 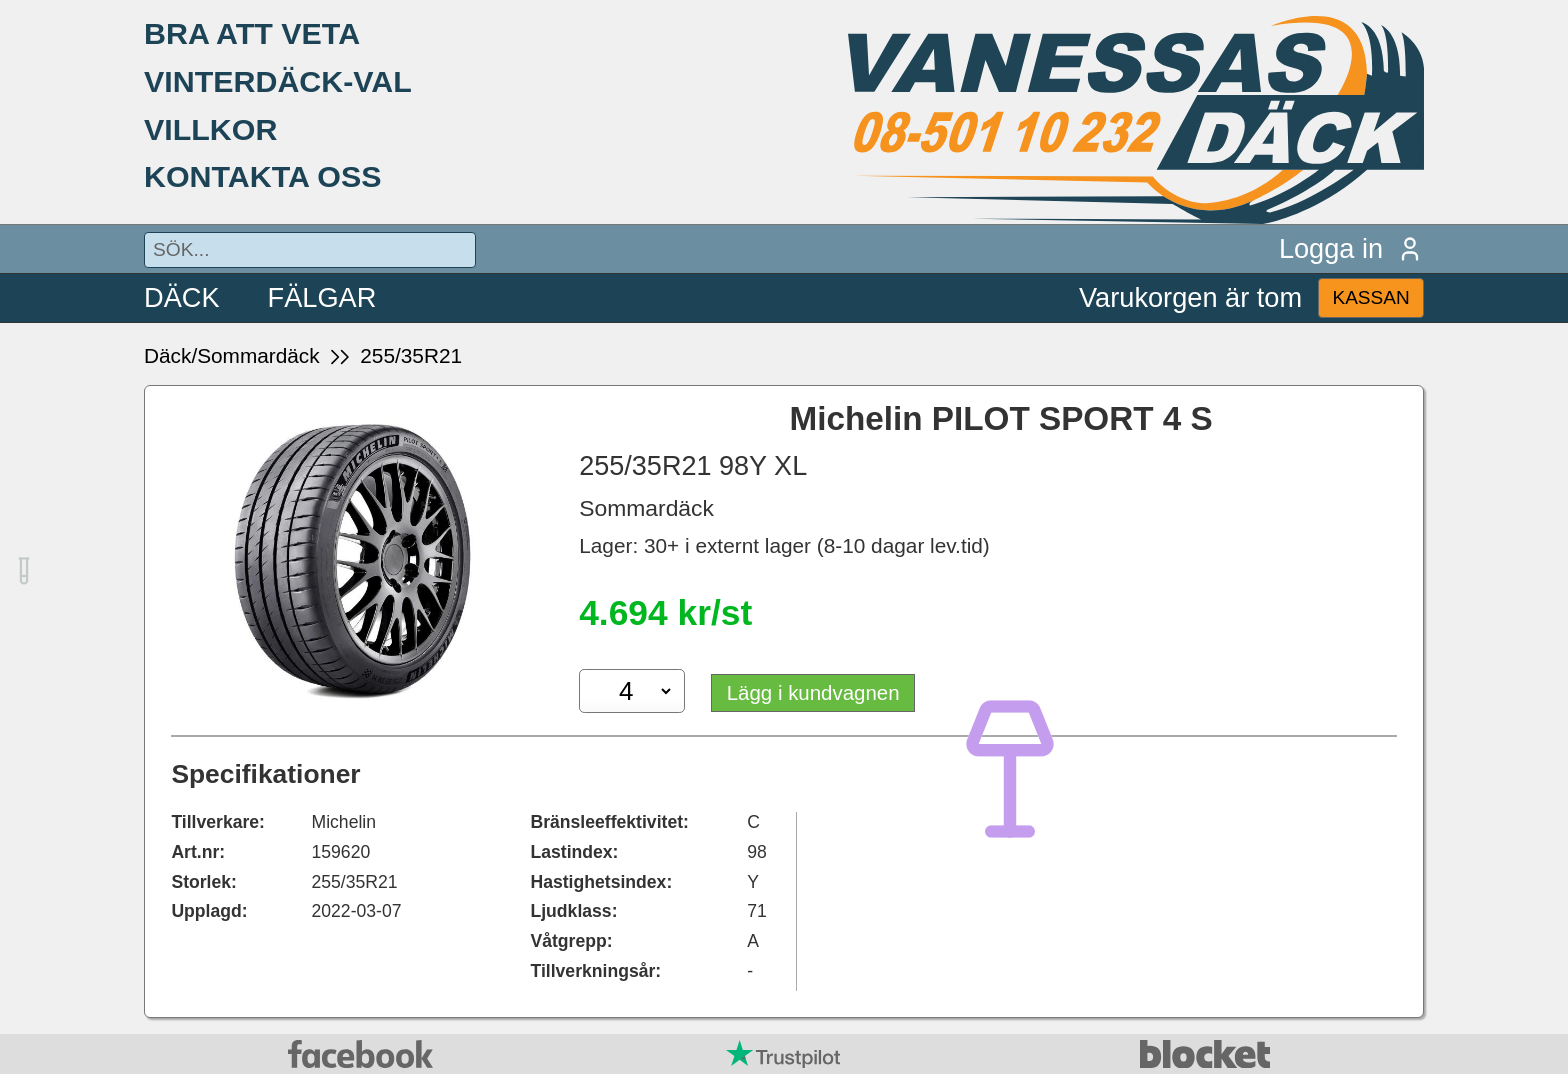 What do you see at coordinates (1010, 769) in the screenshot?
I see `toggle floor lamp on or off` at bounding box center [1010, 769].